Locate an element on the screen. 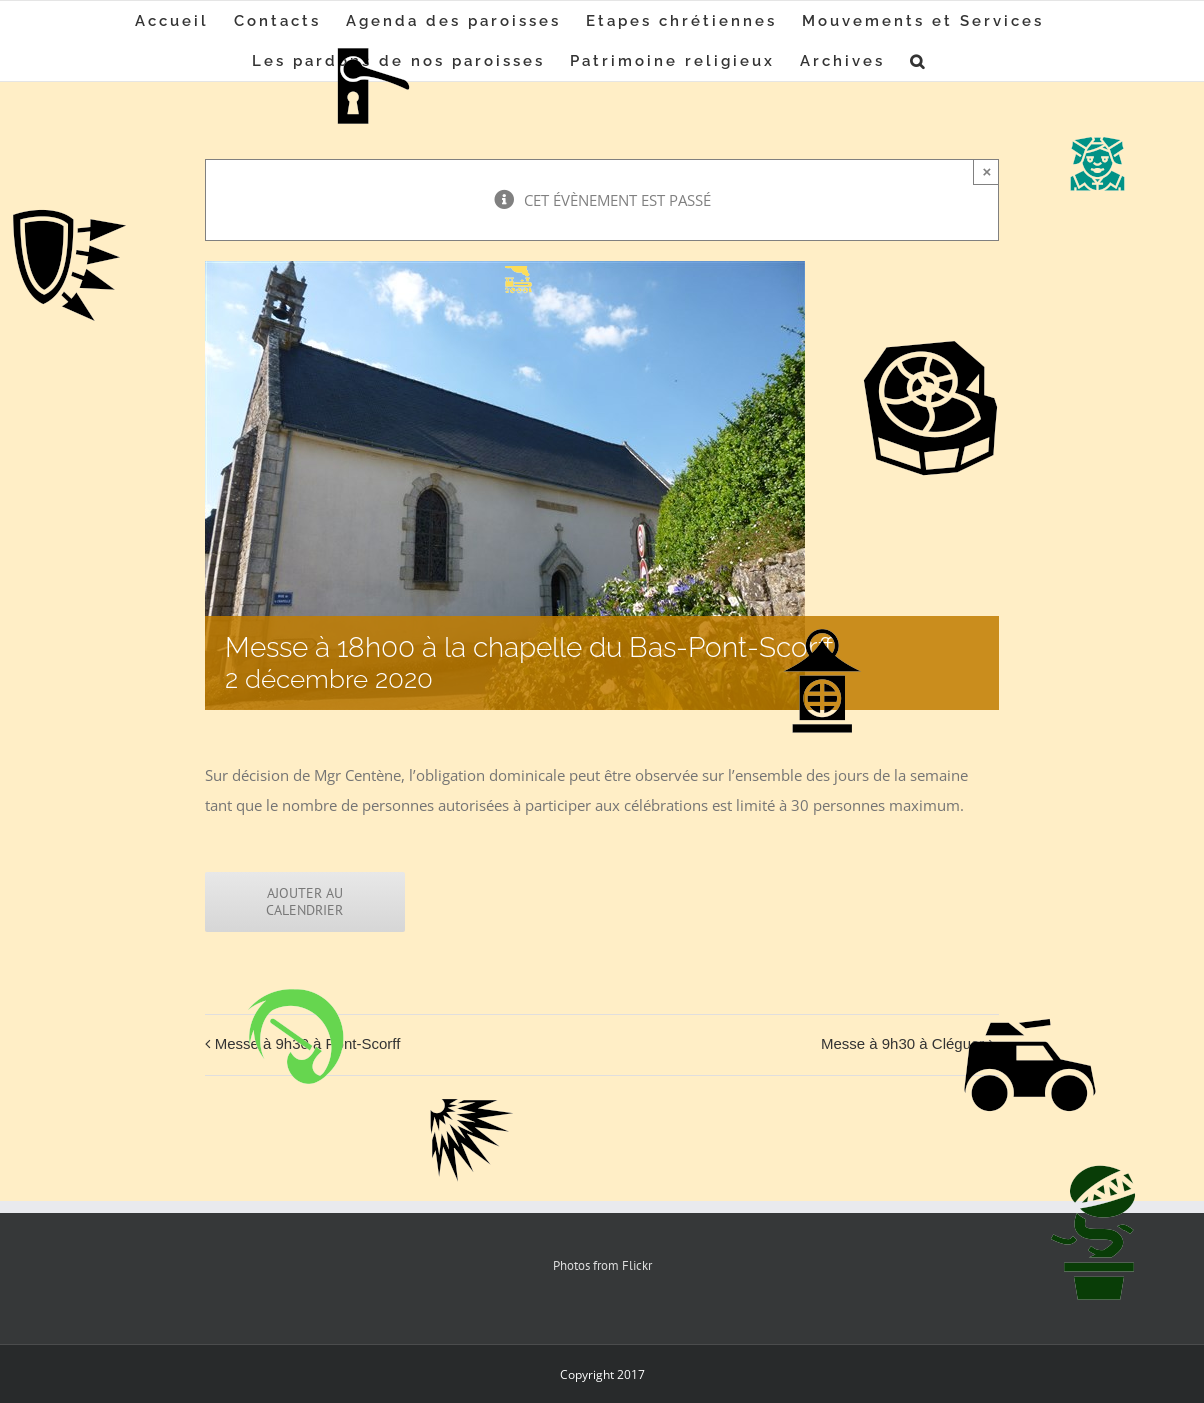 The height and width of the screenshot is (1403, 1204). view fossil collection or inventory is located at coordinates (931, 407).